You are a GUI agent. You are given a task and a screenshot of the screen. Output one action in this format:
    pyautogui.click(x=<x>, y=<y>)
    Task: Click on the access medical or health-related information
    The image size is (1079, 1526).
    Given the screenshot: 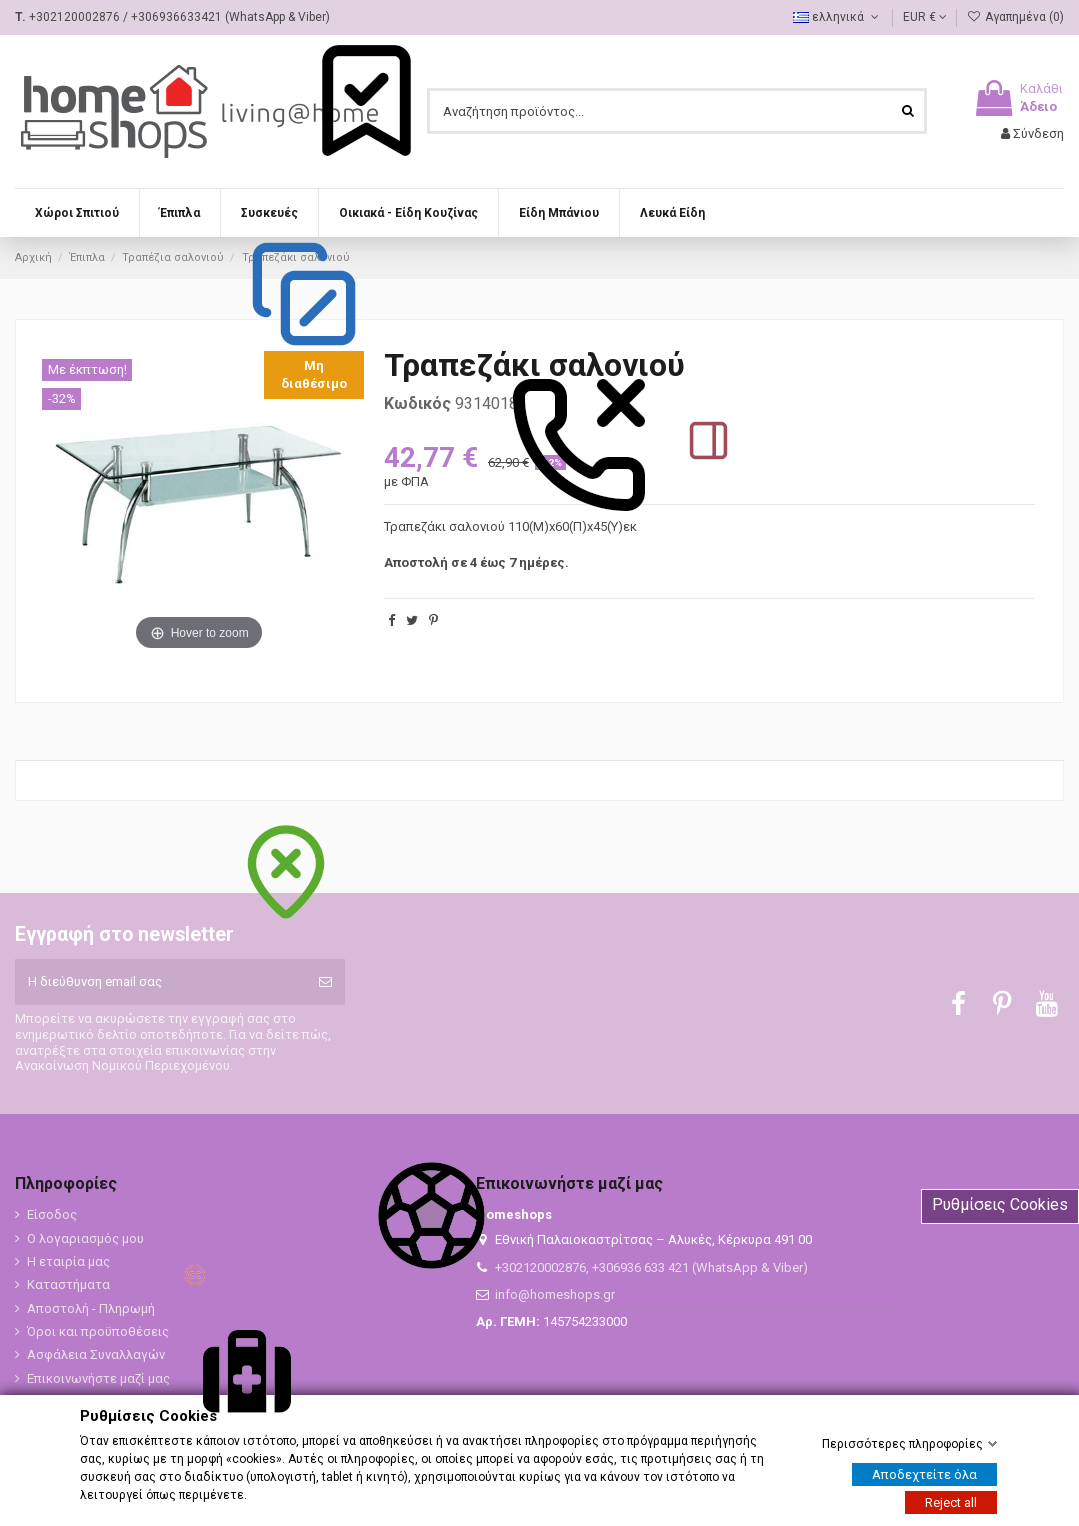 What is the action you would take?
    pyautogui.click(x=247, y=1374)
    